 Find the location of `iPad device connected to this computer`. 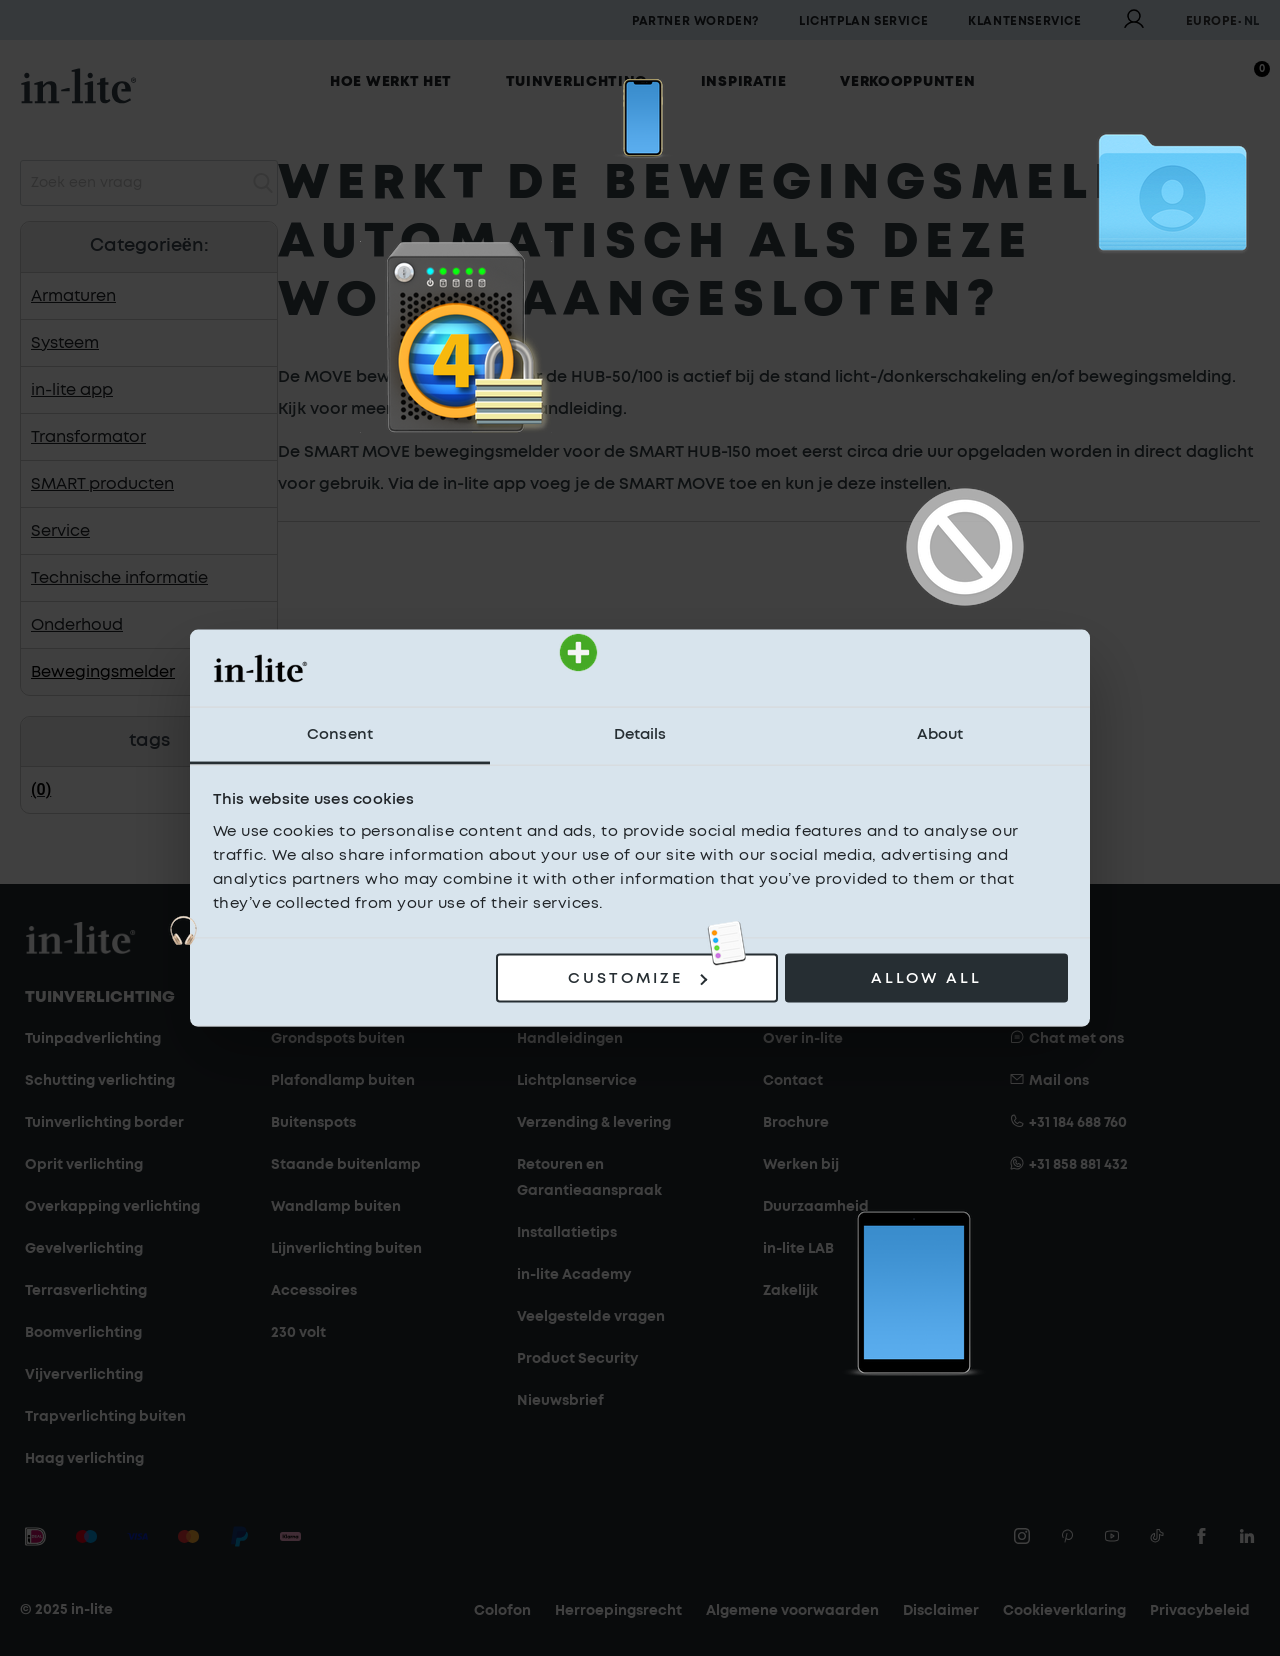

iPad device connected to this computer is located at coordinates (914, 1294).